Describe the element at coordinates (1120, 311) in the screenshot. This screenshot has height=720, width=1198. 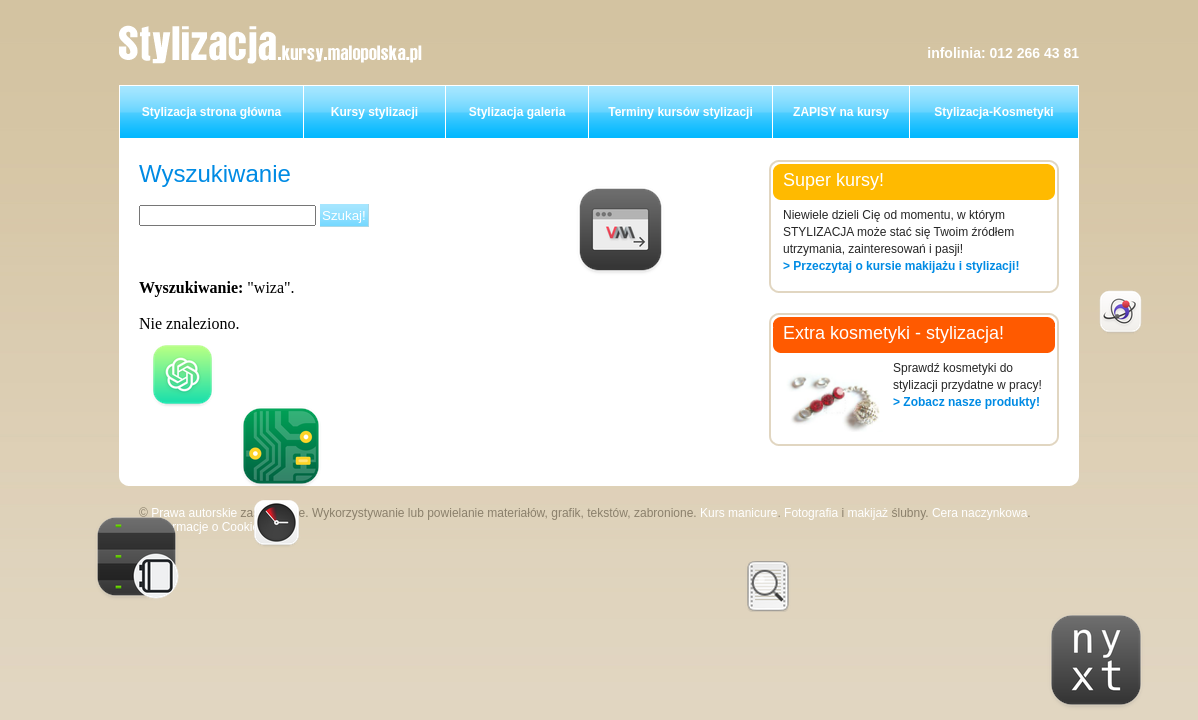
I see `open mkvmerge video merging tool` at that location.